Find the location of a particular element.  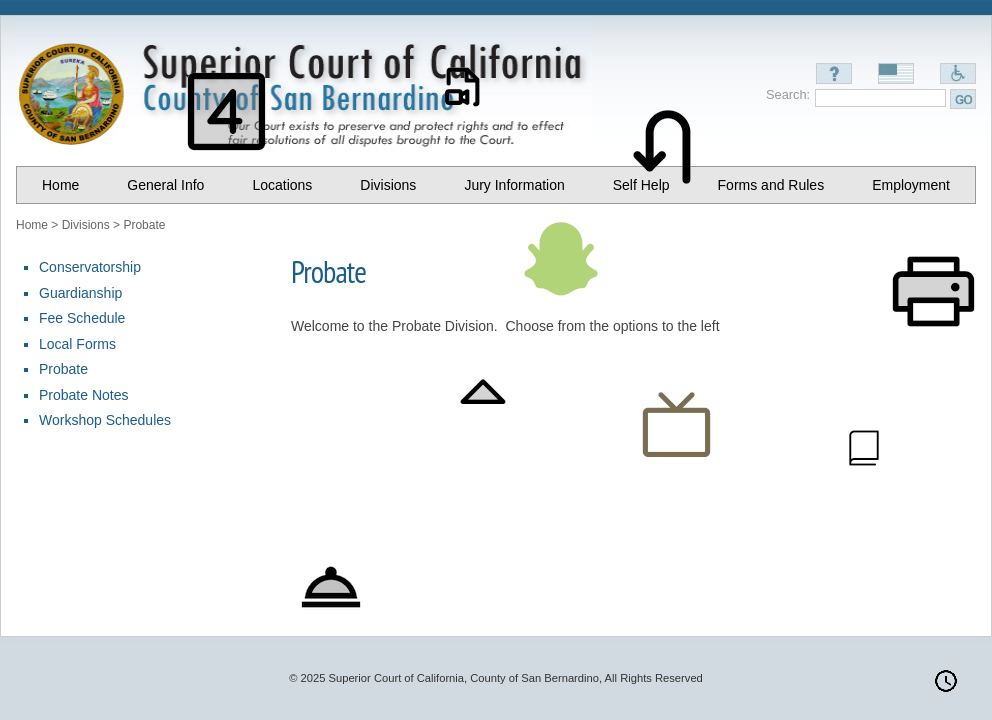

print the current document is located at coordinates (933, 291).